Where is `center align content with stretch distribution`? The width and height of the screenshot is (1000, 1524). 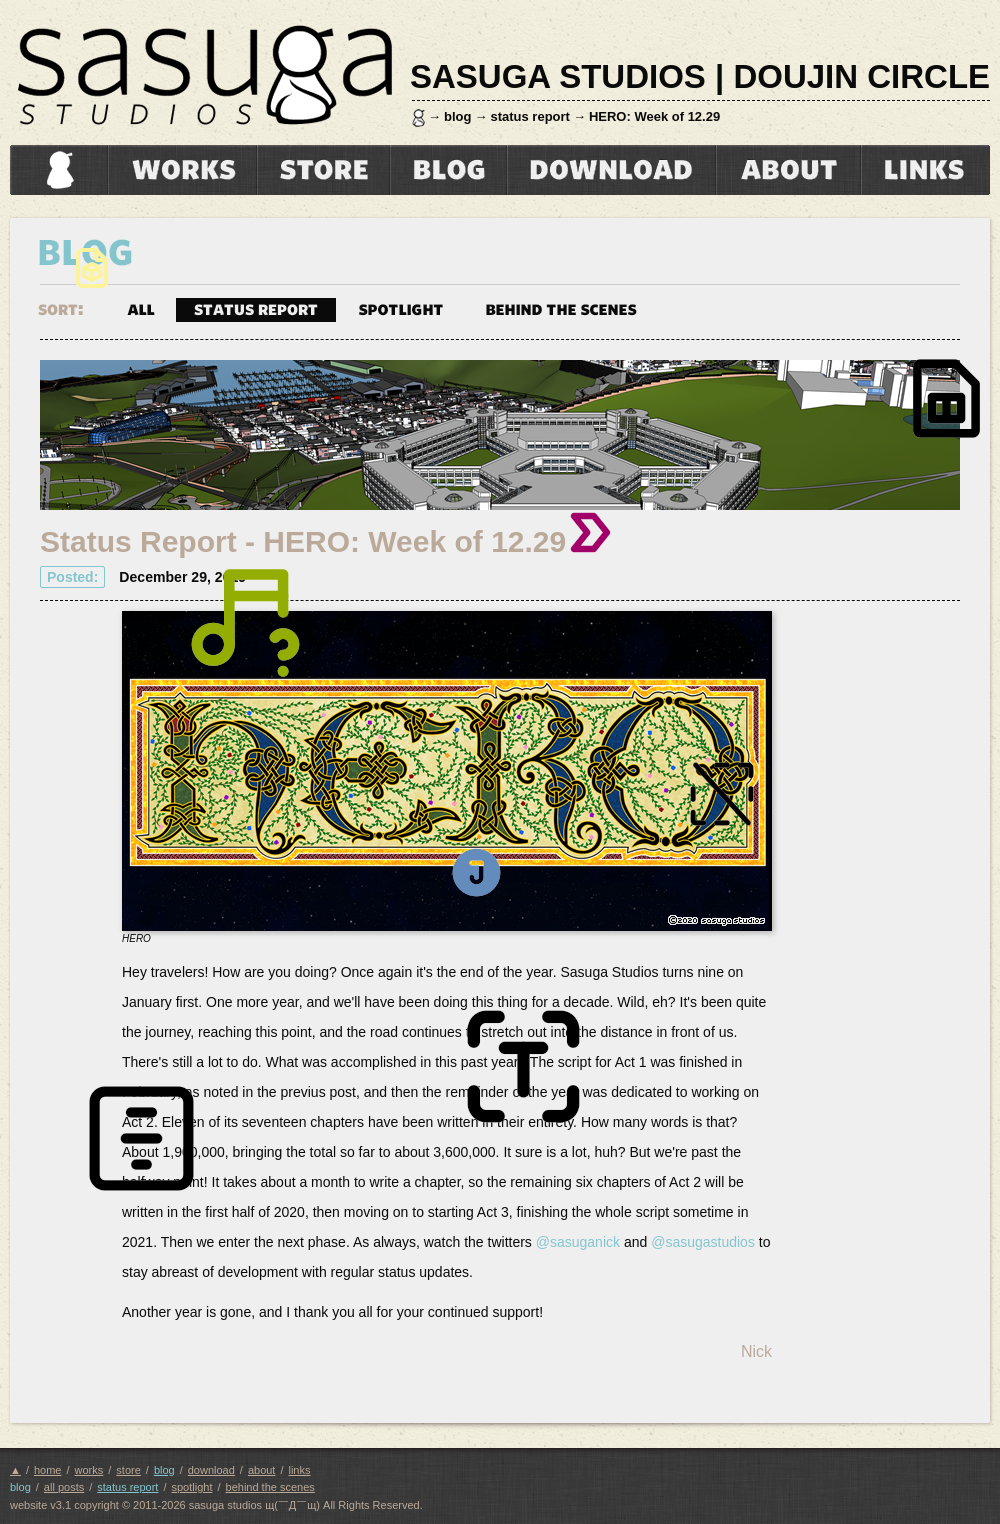 center align content with stretch distribution is located at coordinates (141, 1138).